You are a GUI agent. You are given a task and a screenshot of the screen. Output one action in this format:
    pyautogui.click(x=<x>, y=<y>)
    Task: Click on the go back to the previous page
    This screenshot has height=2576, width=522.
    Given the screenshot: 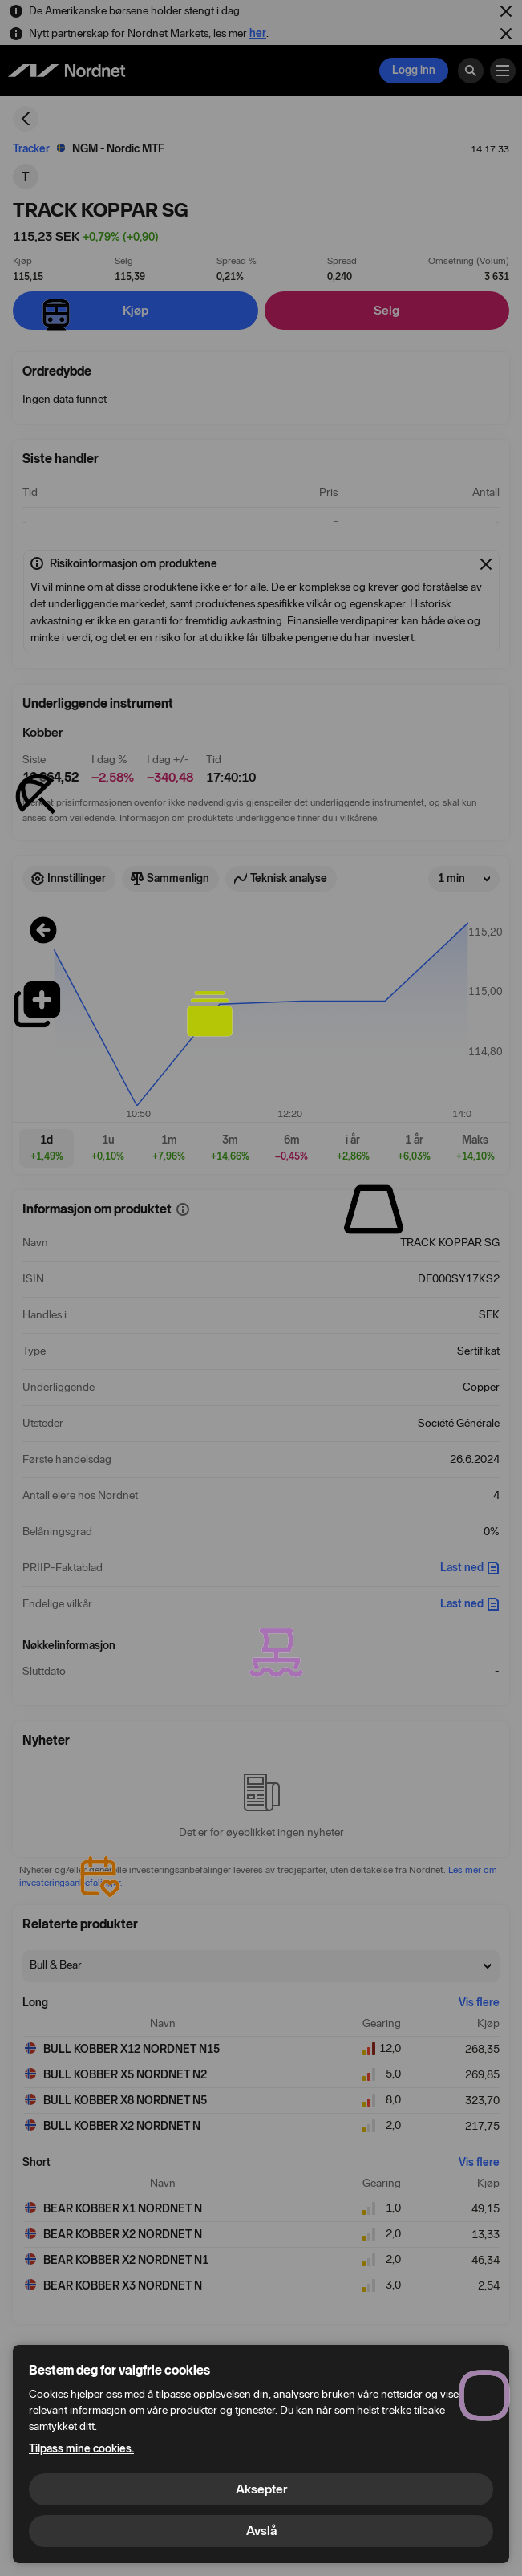 What is the action you would take?
    pyautogui.click(x=43, y=930)
    